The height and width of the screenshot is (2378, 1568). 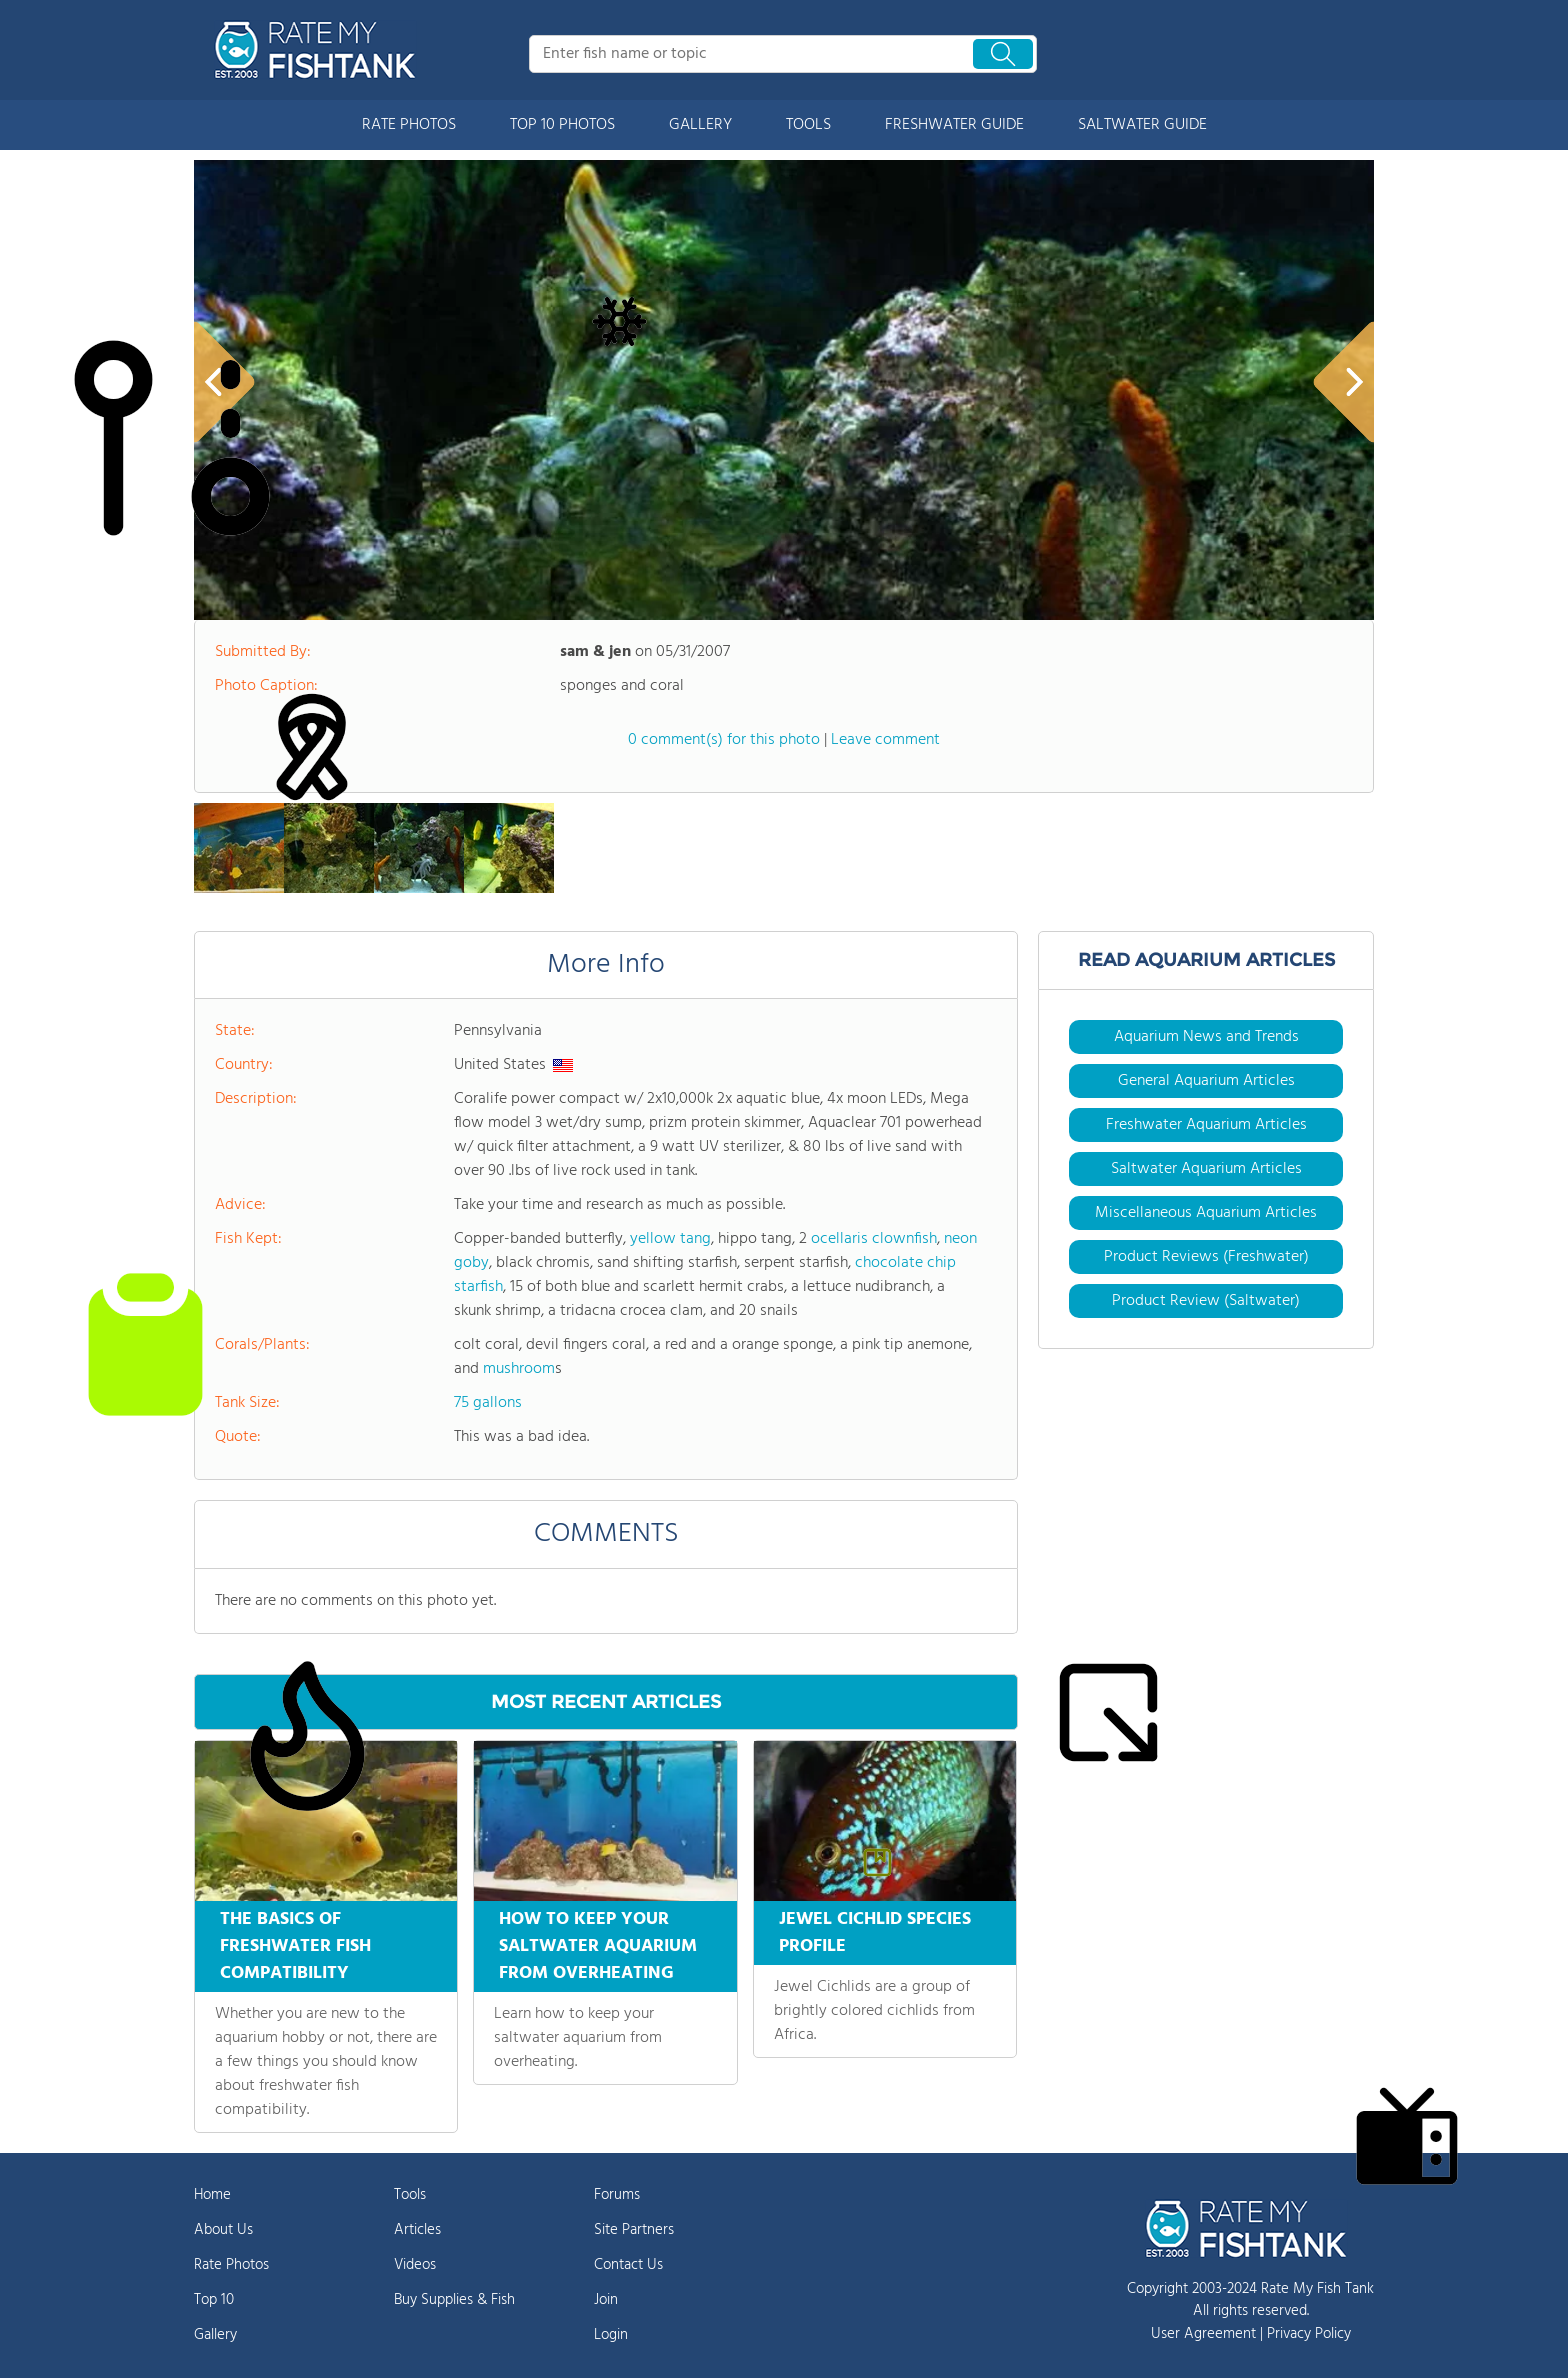 I want to click on view your music album collection, so click(x=877, y=1862).